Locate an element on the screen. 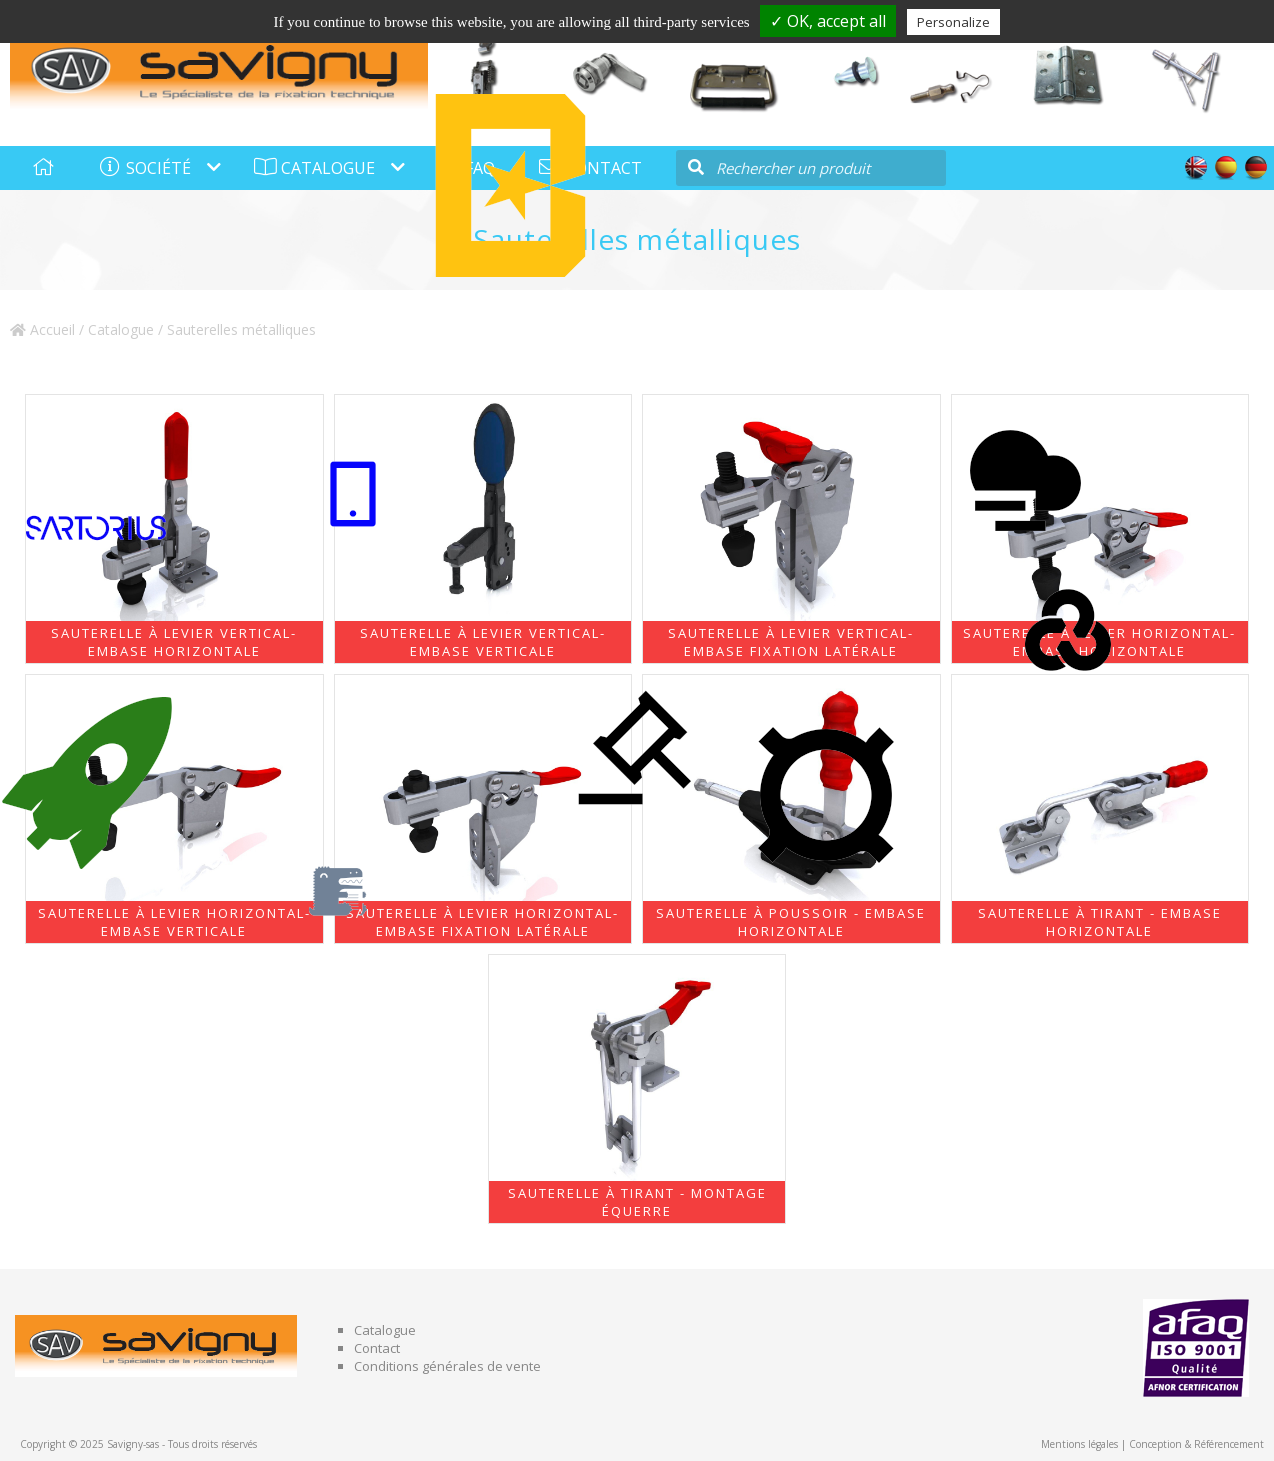 Image resolution: width=1274 pixels, height=1461 pixels. open the Bastyon app is located at coordinates (826, 795).